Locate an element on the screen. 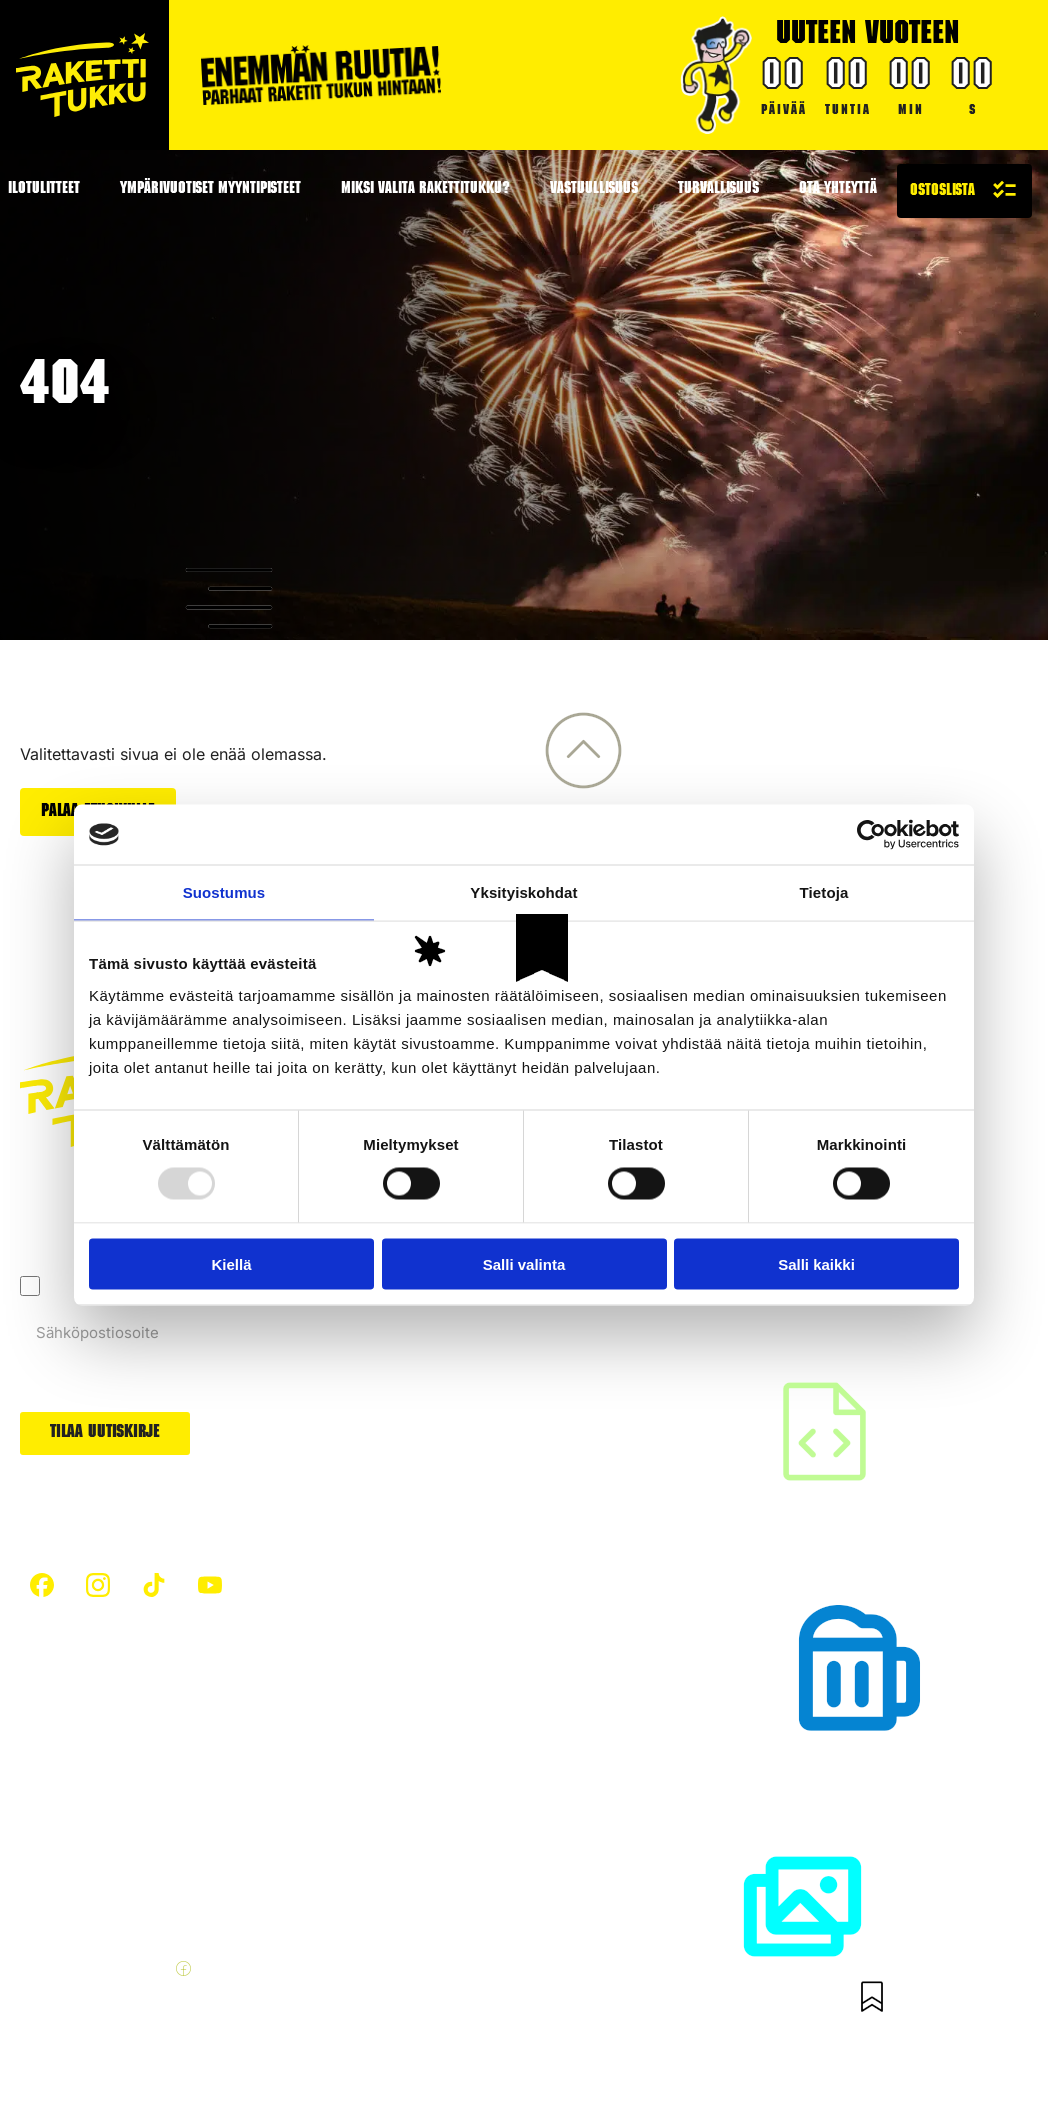 Image resolution: width=1048 pixels, height=2110 pixels. align text to the right is located at coordinates (229, 600).